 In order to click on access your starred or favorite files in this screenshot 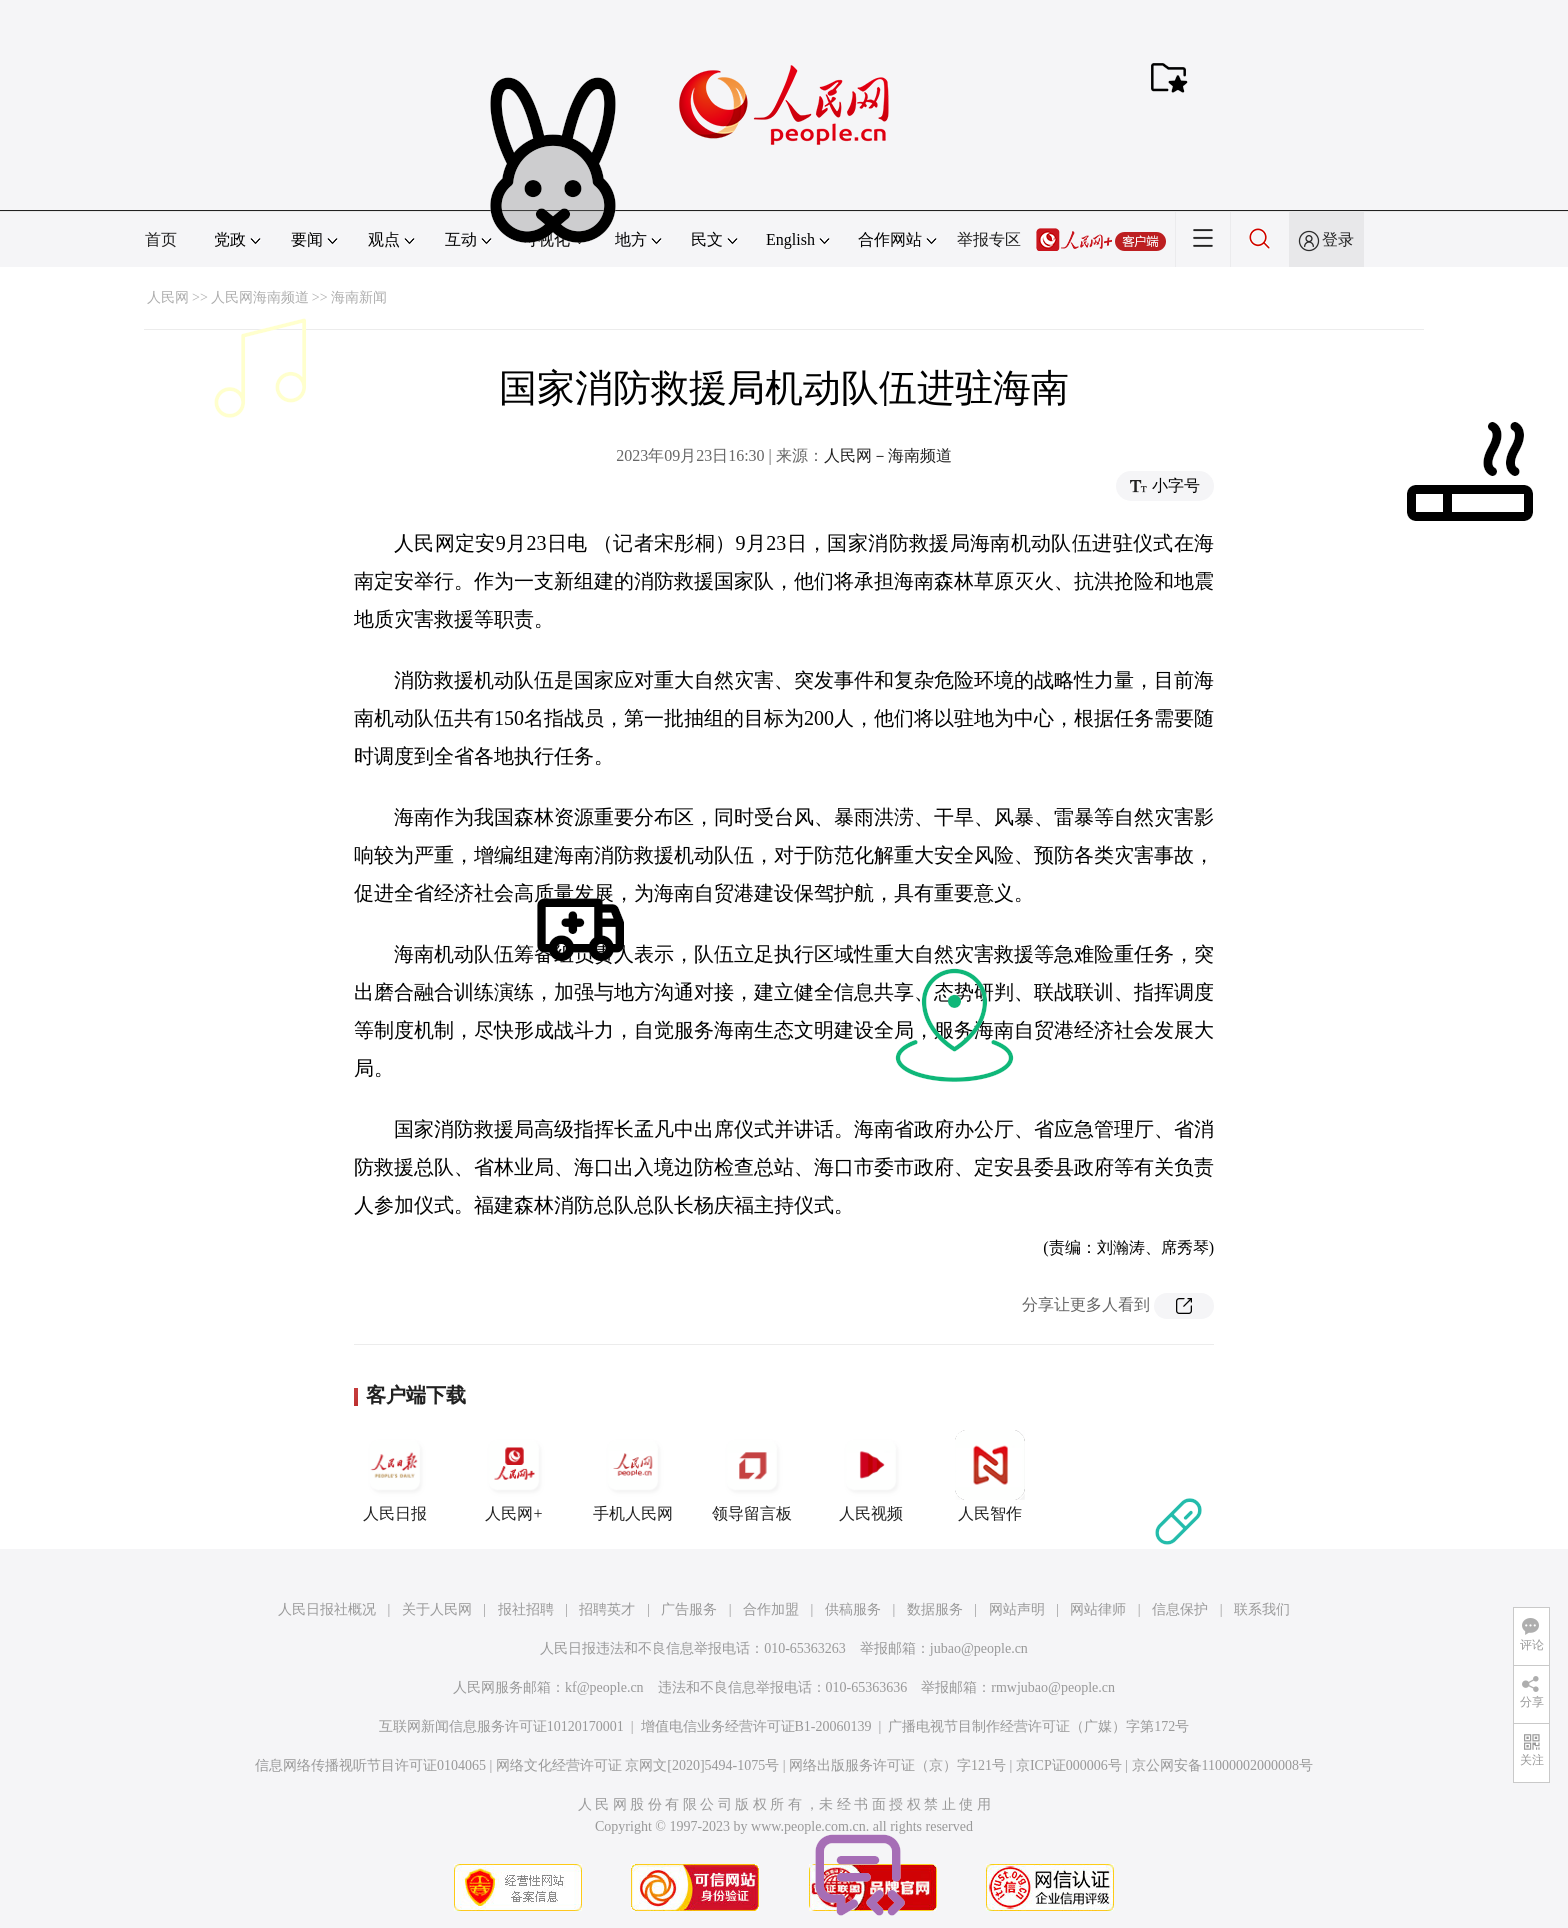, I will do `click(1168, 76)`.